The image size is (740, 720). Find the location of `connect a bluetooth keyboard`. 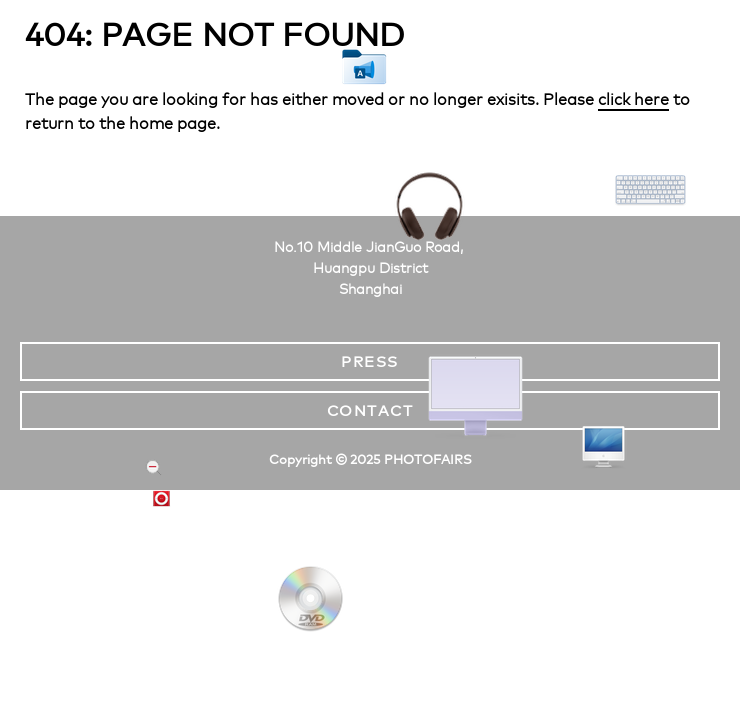

connect a bluetooth keyboard is located at coordinates (650, 189).